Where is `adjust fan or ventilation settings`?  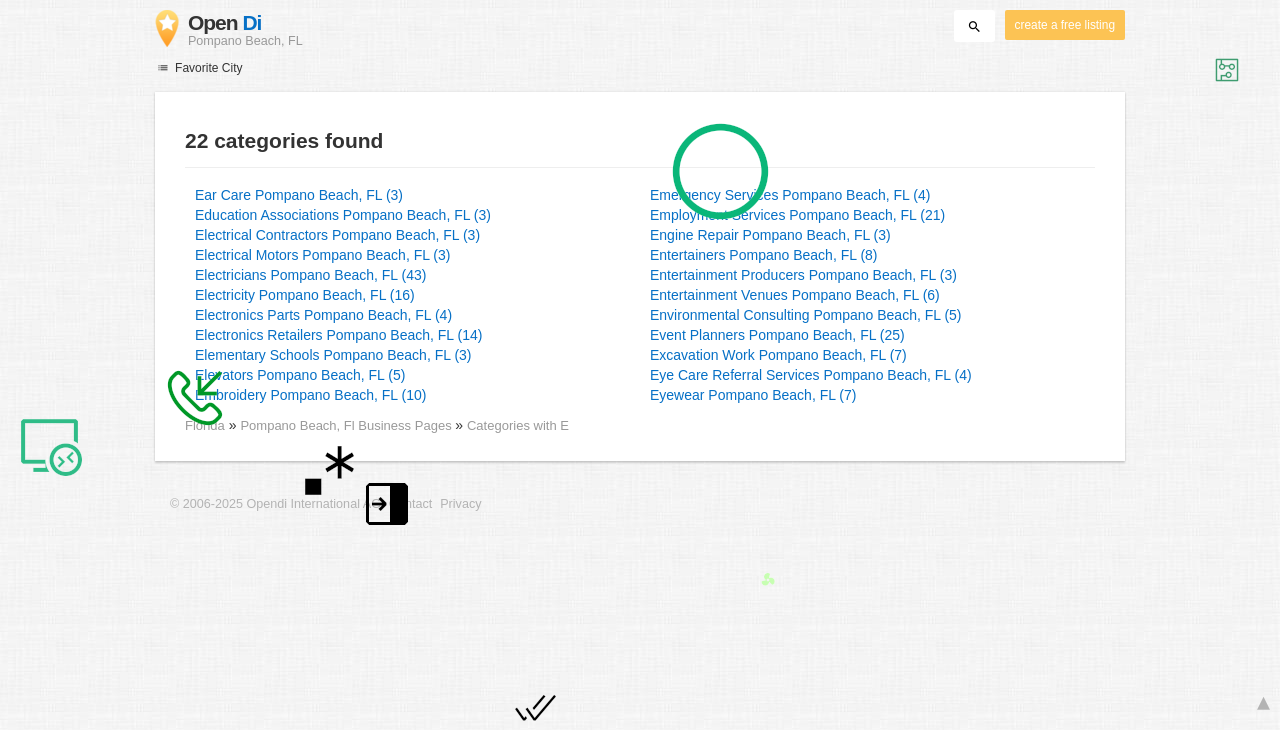
adjust fan or ventilation settings is located at coordinates (768, 580).